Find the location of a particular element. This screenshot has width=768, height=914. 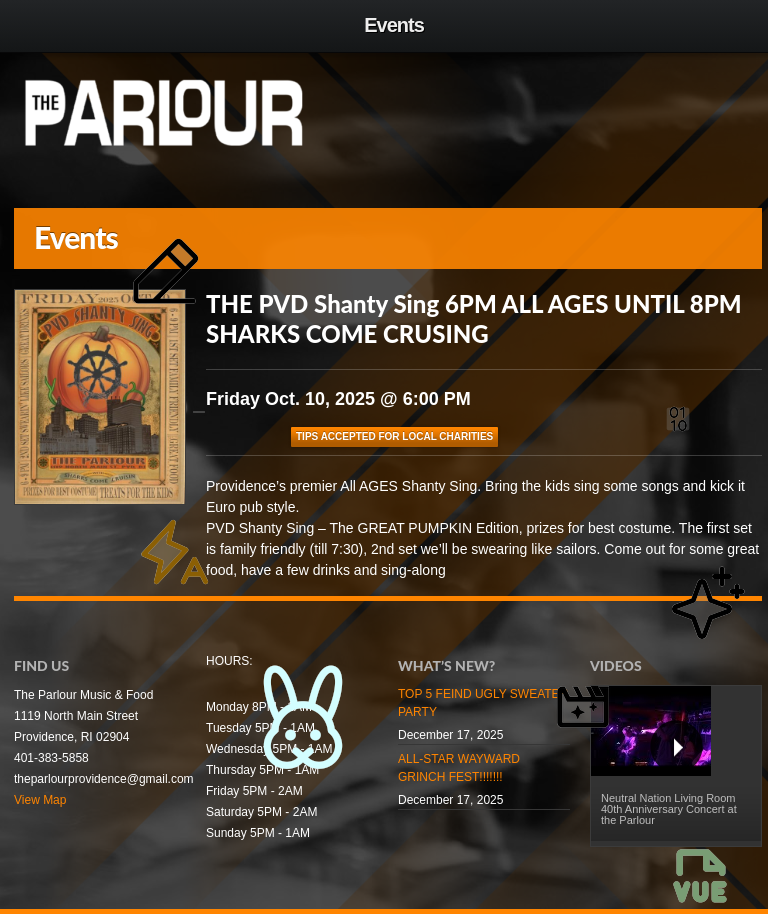

indicates AI-generated or enhanced content is located at coordinates (707, 604).